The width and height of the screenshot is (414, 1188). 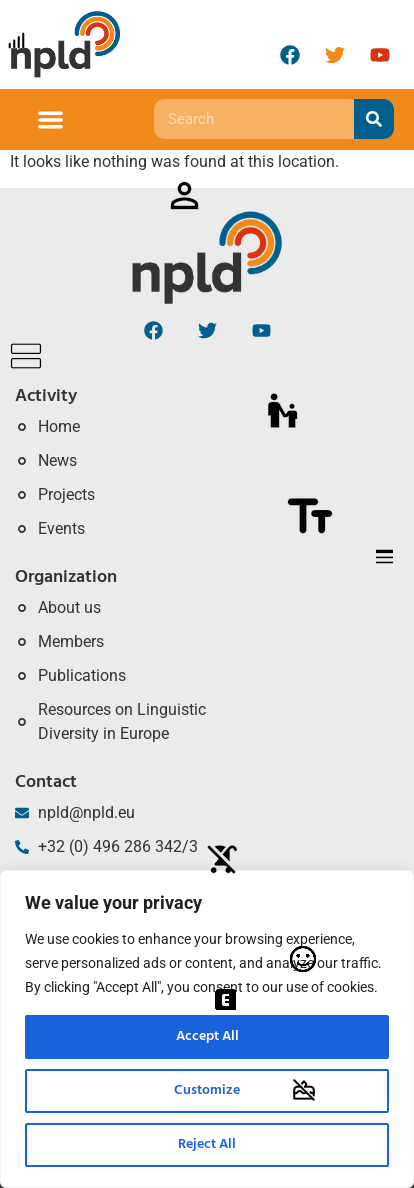 What do you see at coordinates (26, 356) in the screenshot?
I see `switch to row layout view` at bounding box center [26, 356].